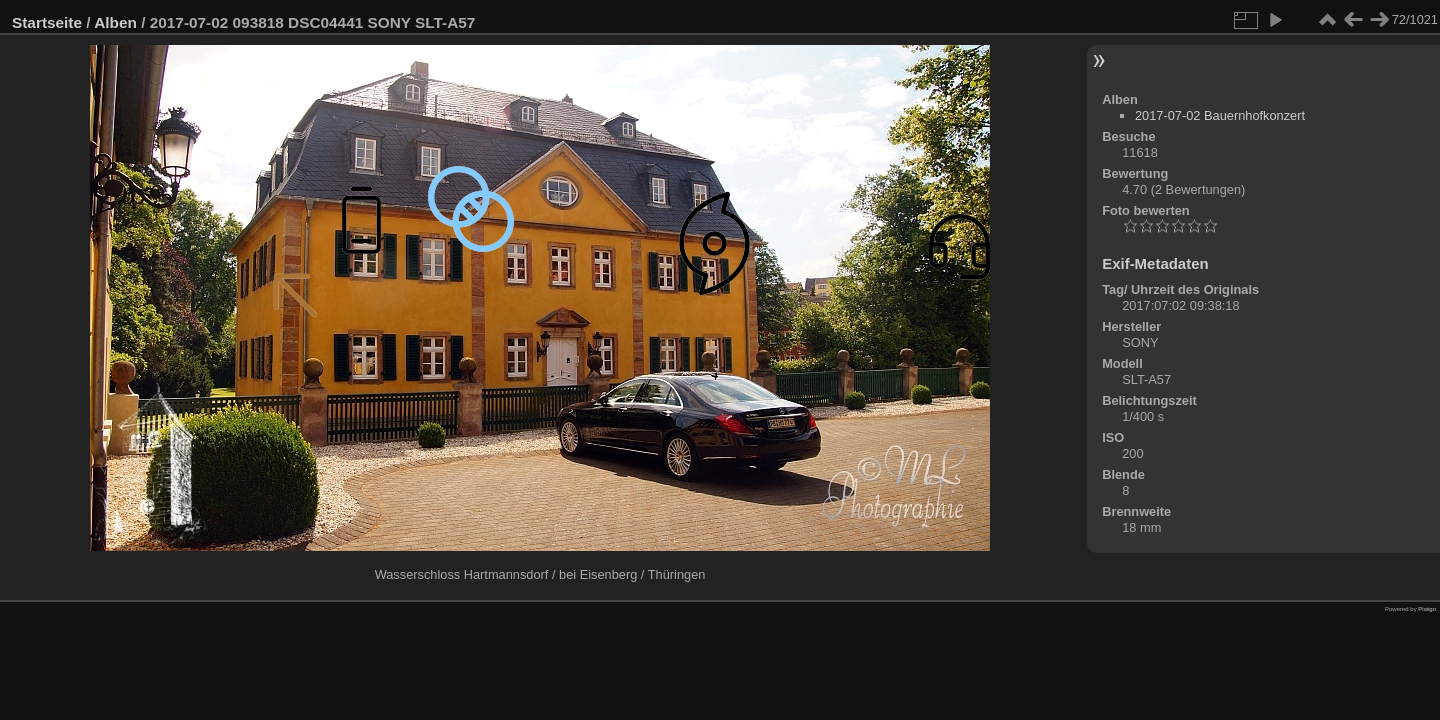 The image size is (1440, 720). I want to click on indicates hurricane or tropical storm warning, so click(714, 243).